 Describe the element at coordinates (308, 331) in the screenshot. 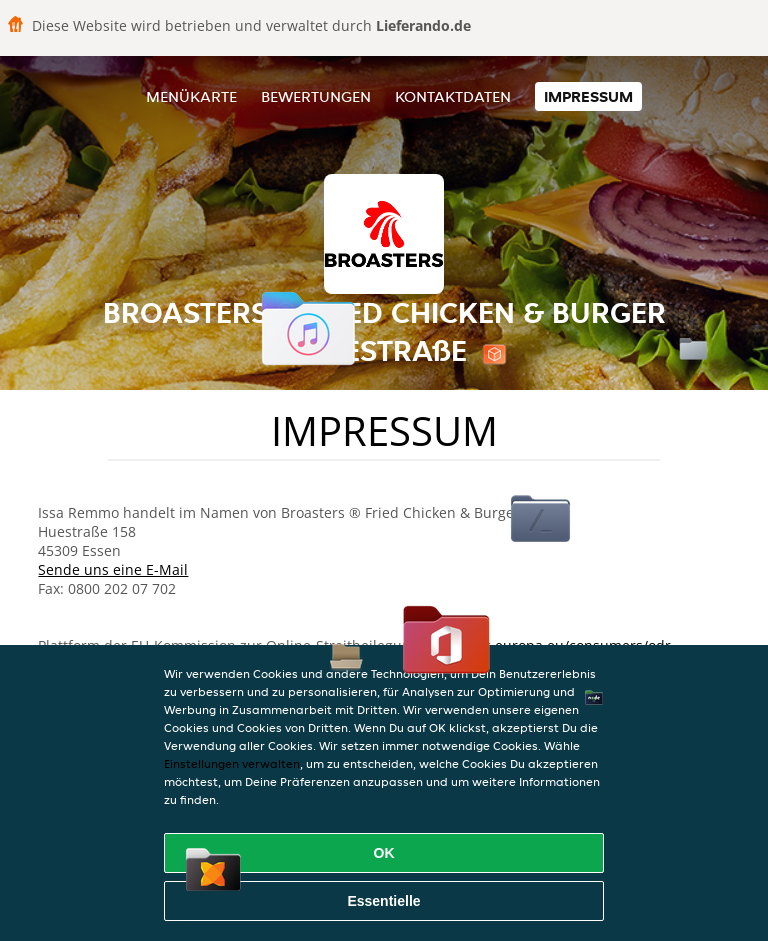

I see `open folder containing apple music files` at that location.